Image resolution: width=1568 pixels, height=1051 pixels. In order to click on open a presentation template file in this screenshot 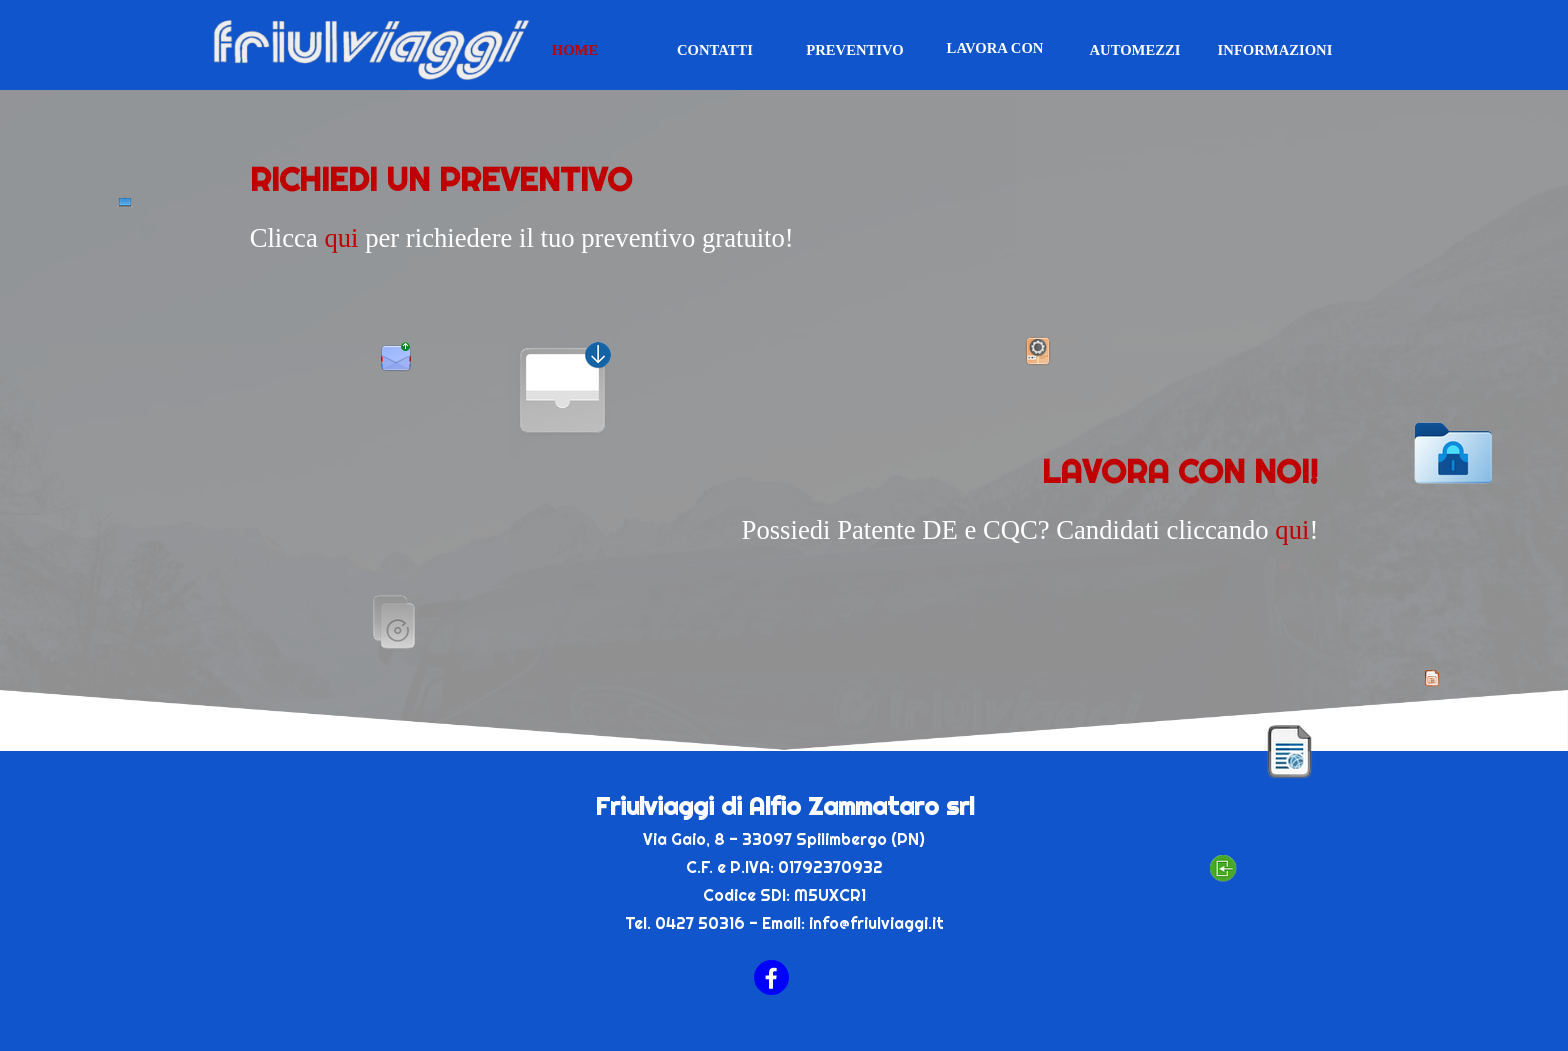, I will do `click(1432, 678)`.